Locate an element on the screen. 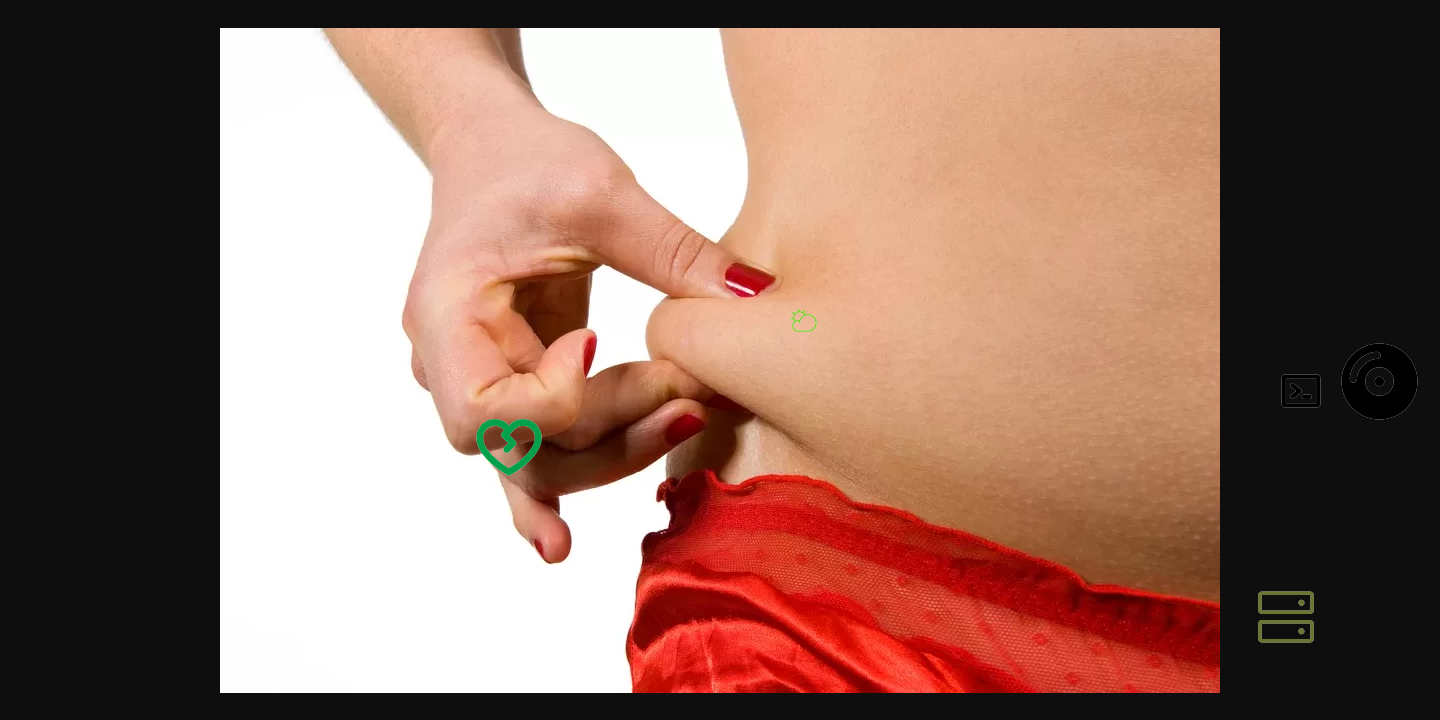 This screenshot has width=1440, height=720. indicates a broken heart or heartbreak status is located at coordinates (509, 445).